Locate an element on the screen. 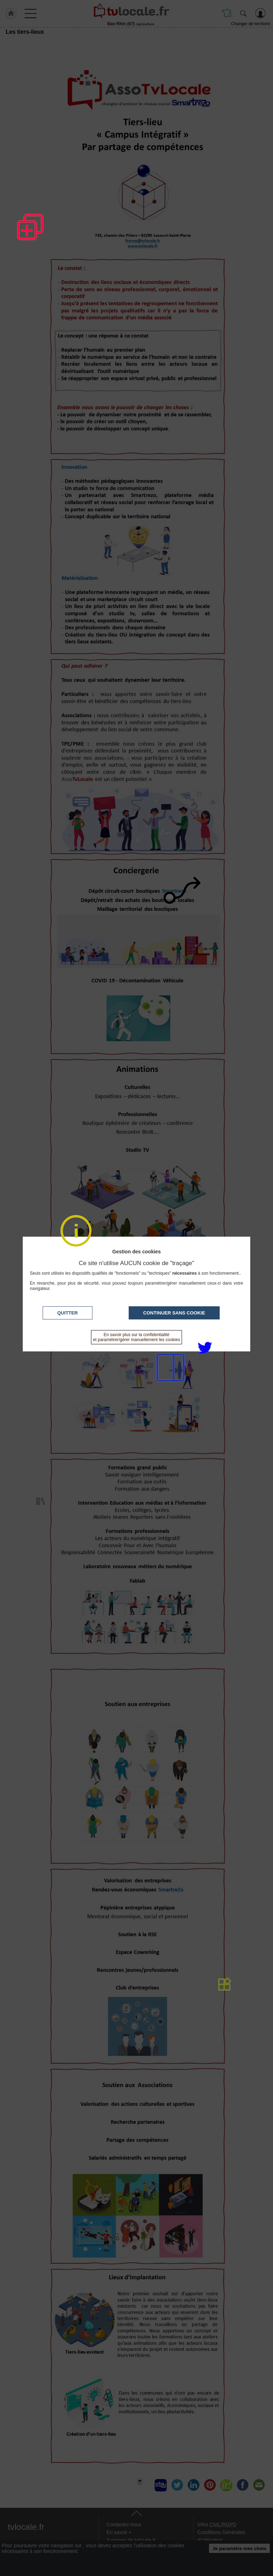  open the extensions marketplace is located at coordinates (224, 1984).